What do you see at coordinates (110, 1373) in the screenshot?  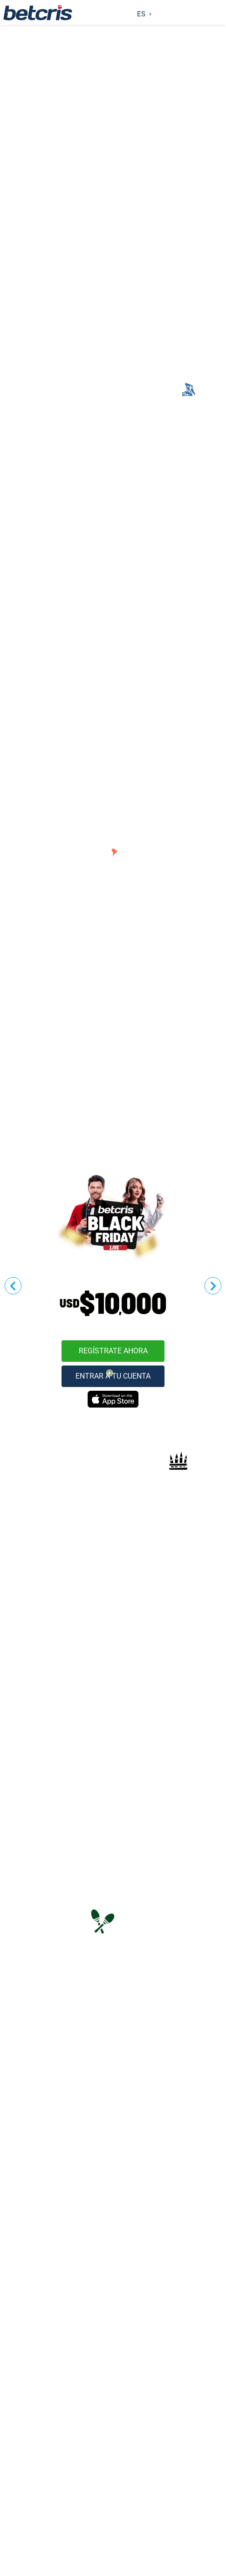 I see `rotary dial or vintage phone interface` at bounding box center [110, 1373].